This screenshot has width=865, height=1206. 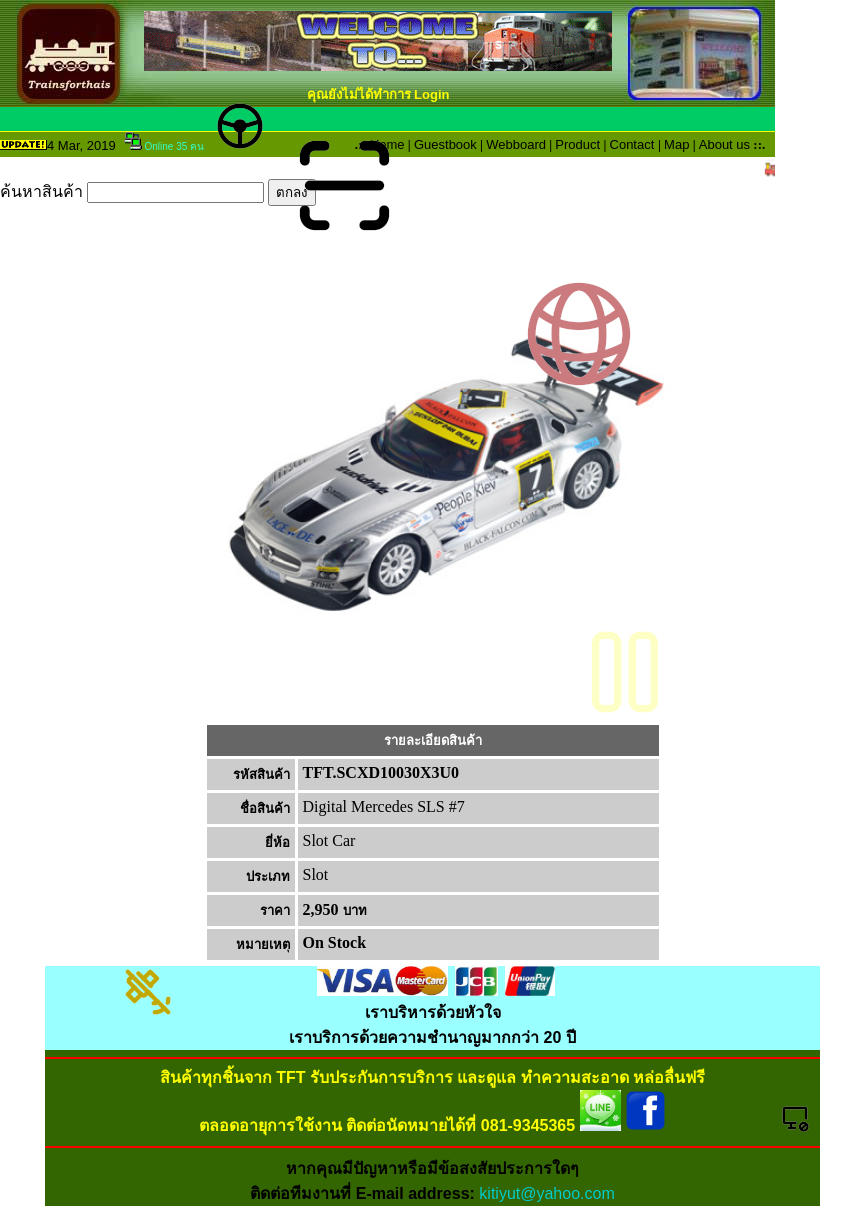 I want to click on stretch or resize content vertically, so click(x=625, y=672).